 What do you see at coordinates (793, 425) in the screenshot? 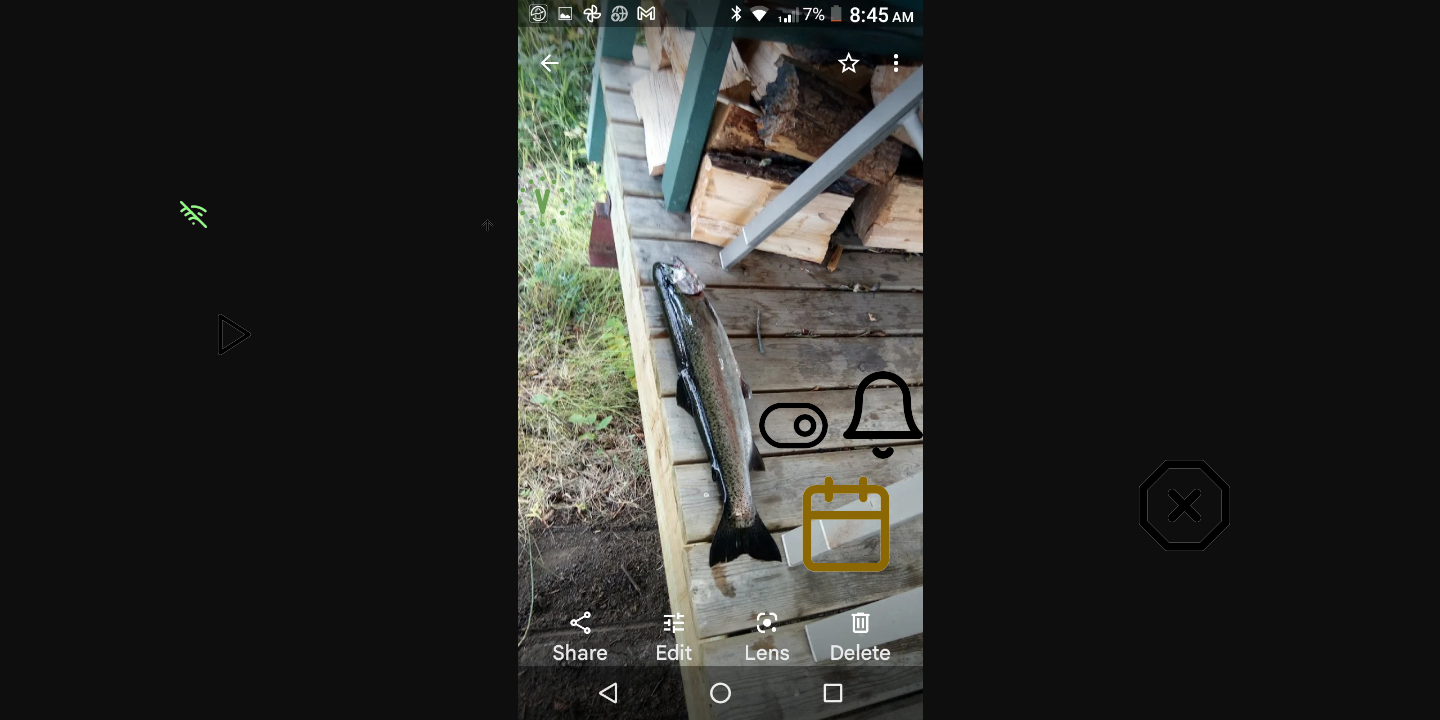
I see `toggle switch in the on/enabled position` at bounding box center [793, 425].